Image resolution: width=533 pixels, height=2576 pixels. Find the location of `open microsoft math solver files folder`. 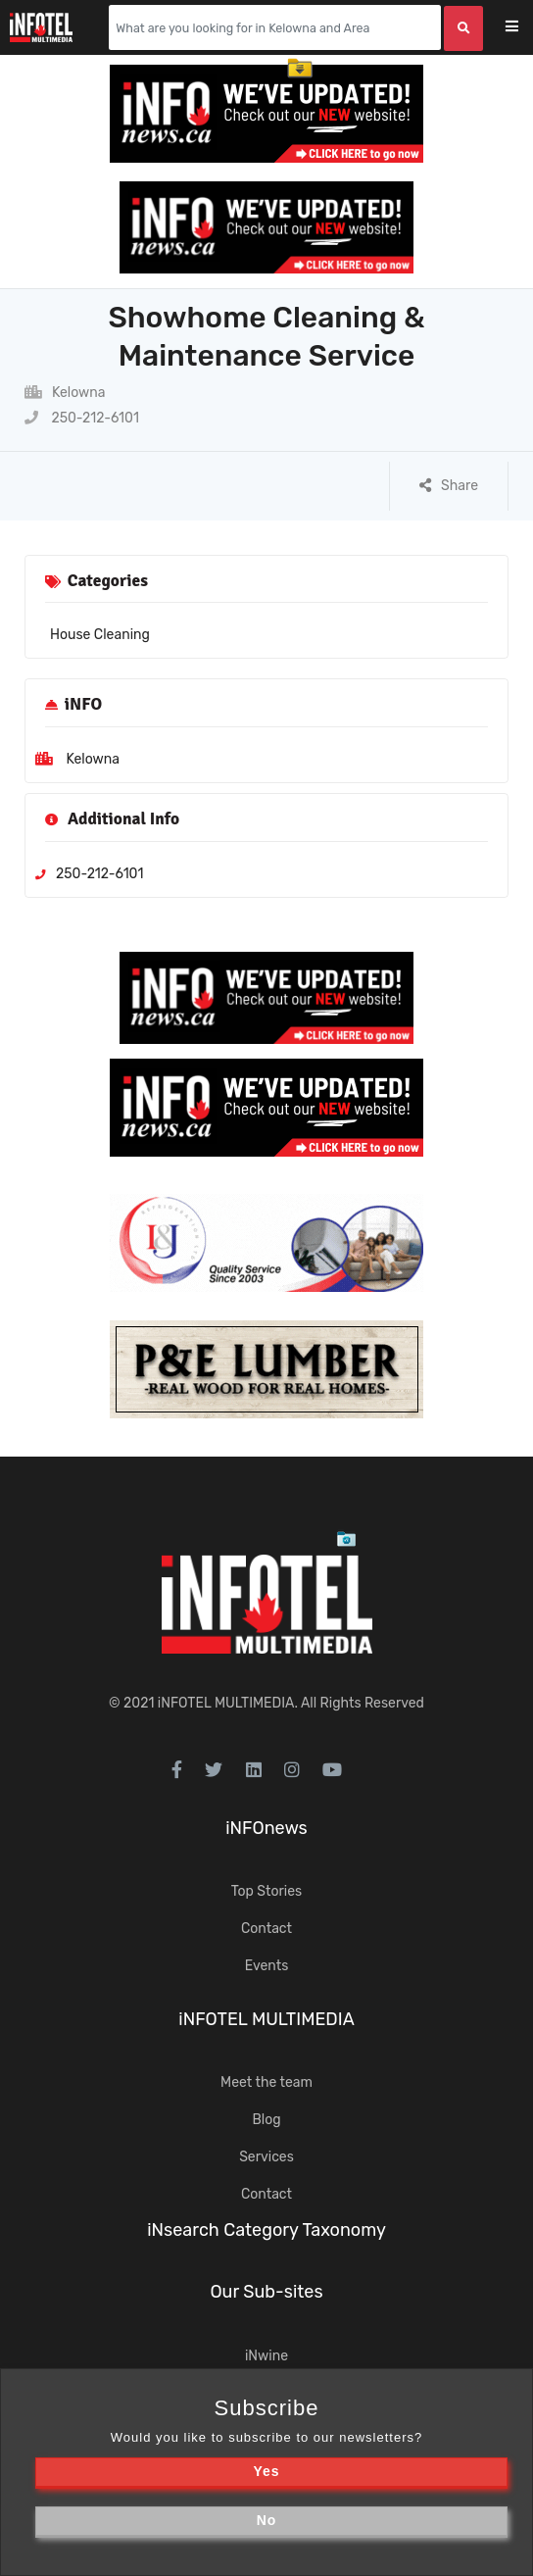

open microsoft math solver files folder is located at coordinates (346, 1539).